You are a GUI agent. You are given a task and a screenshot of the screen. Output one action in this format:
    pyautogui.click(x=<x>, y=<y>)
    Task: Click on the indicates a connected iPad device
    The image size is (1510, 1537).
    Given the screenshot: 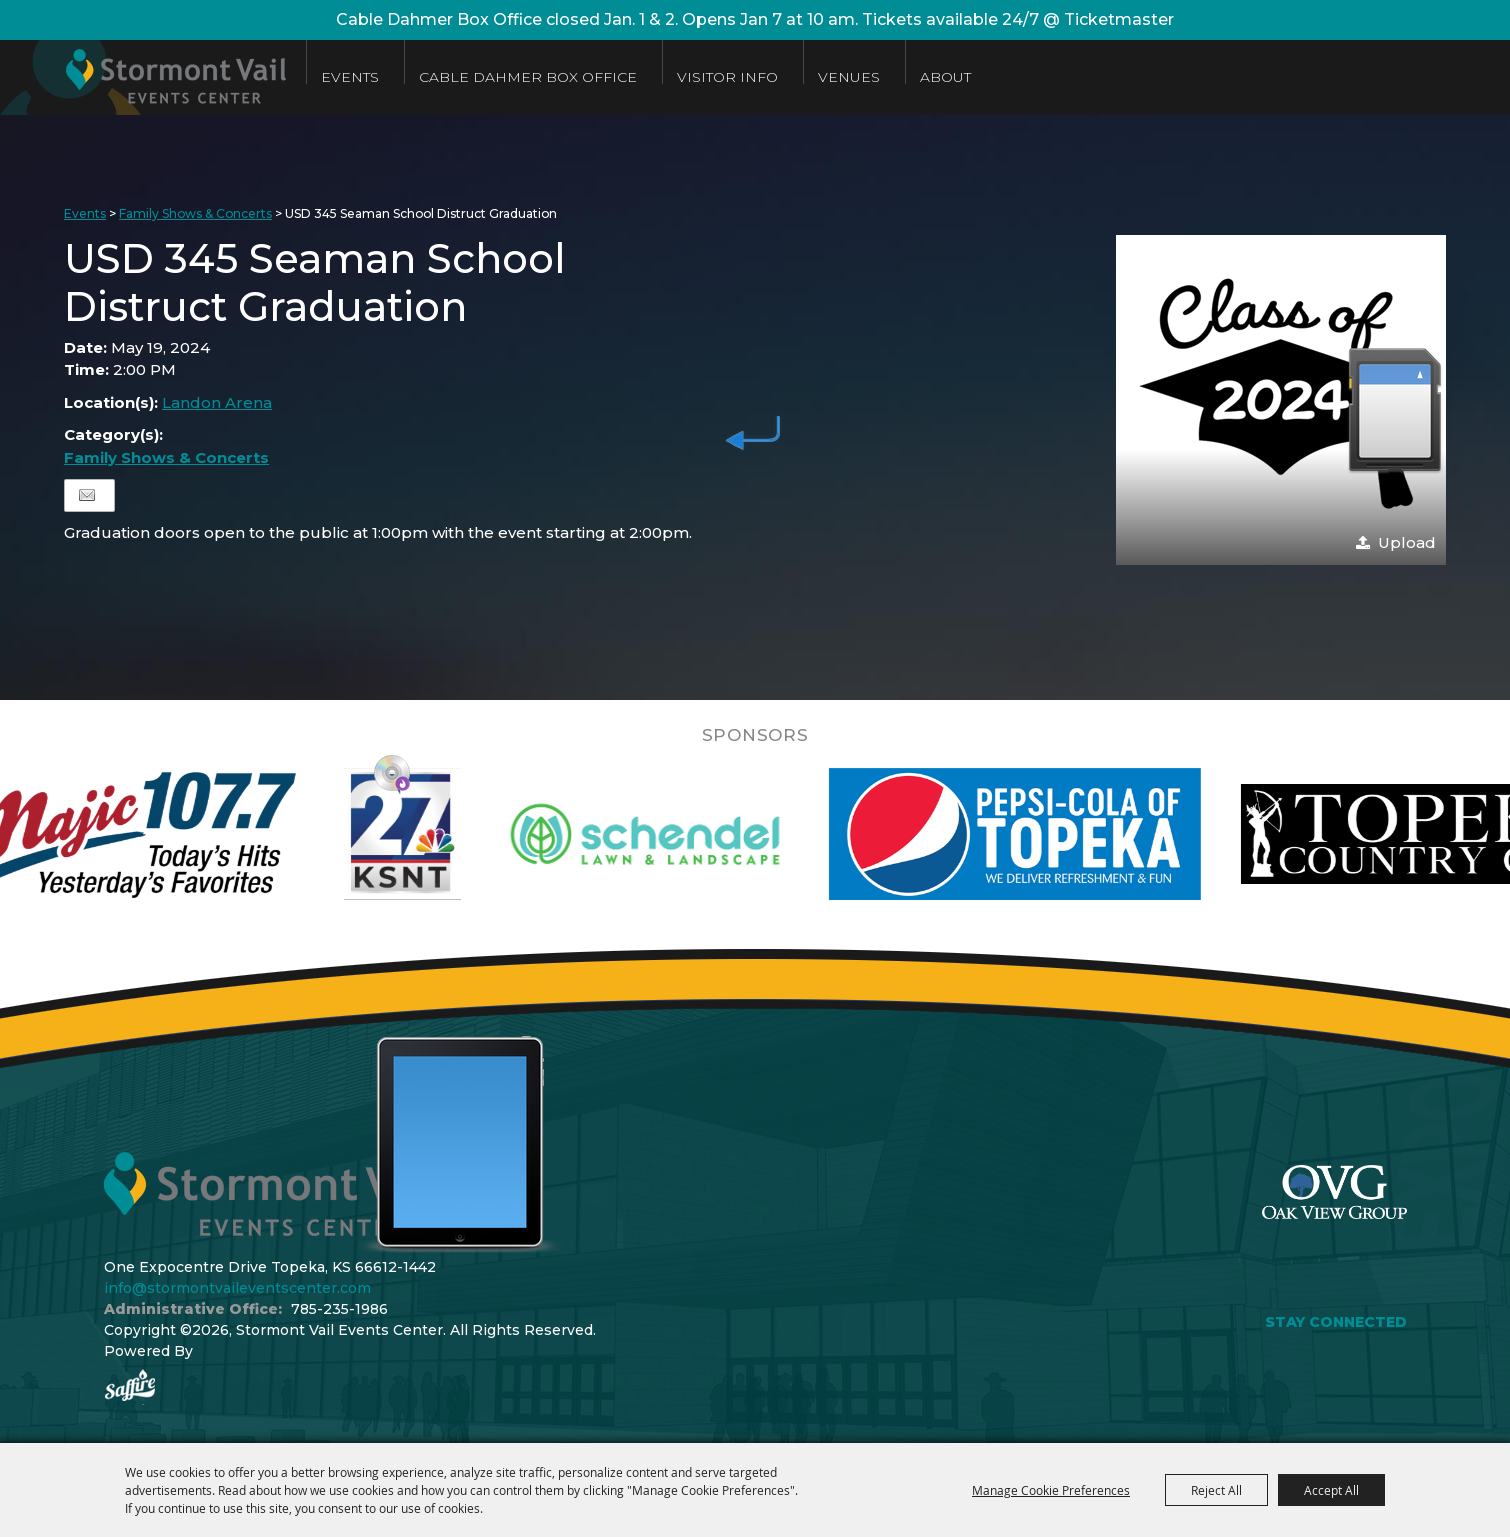 What is the action you would take?
    pyautogui.click(x=460, y=1143)
    